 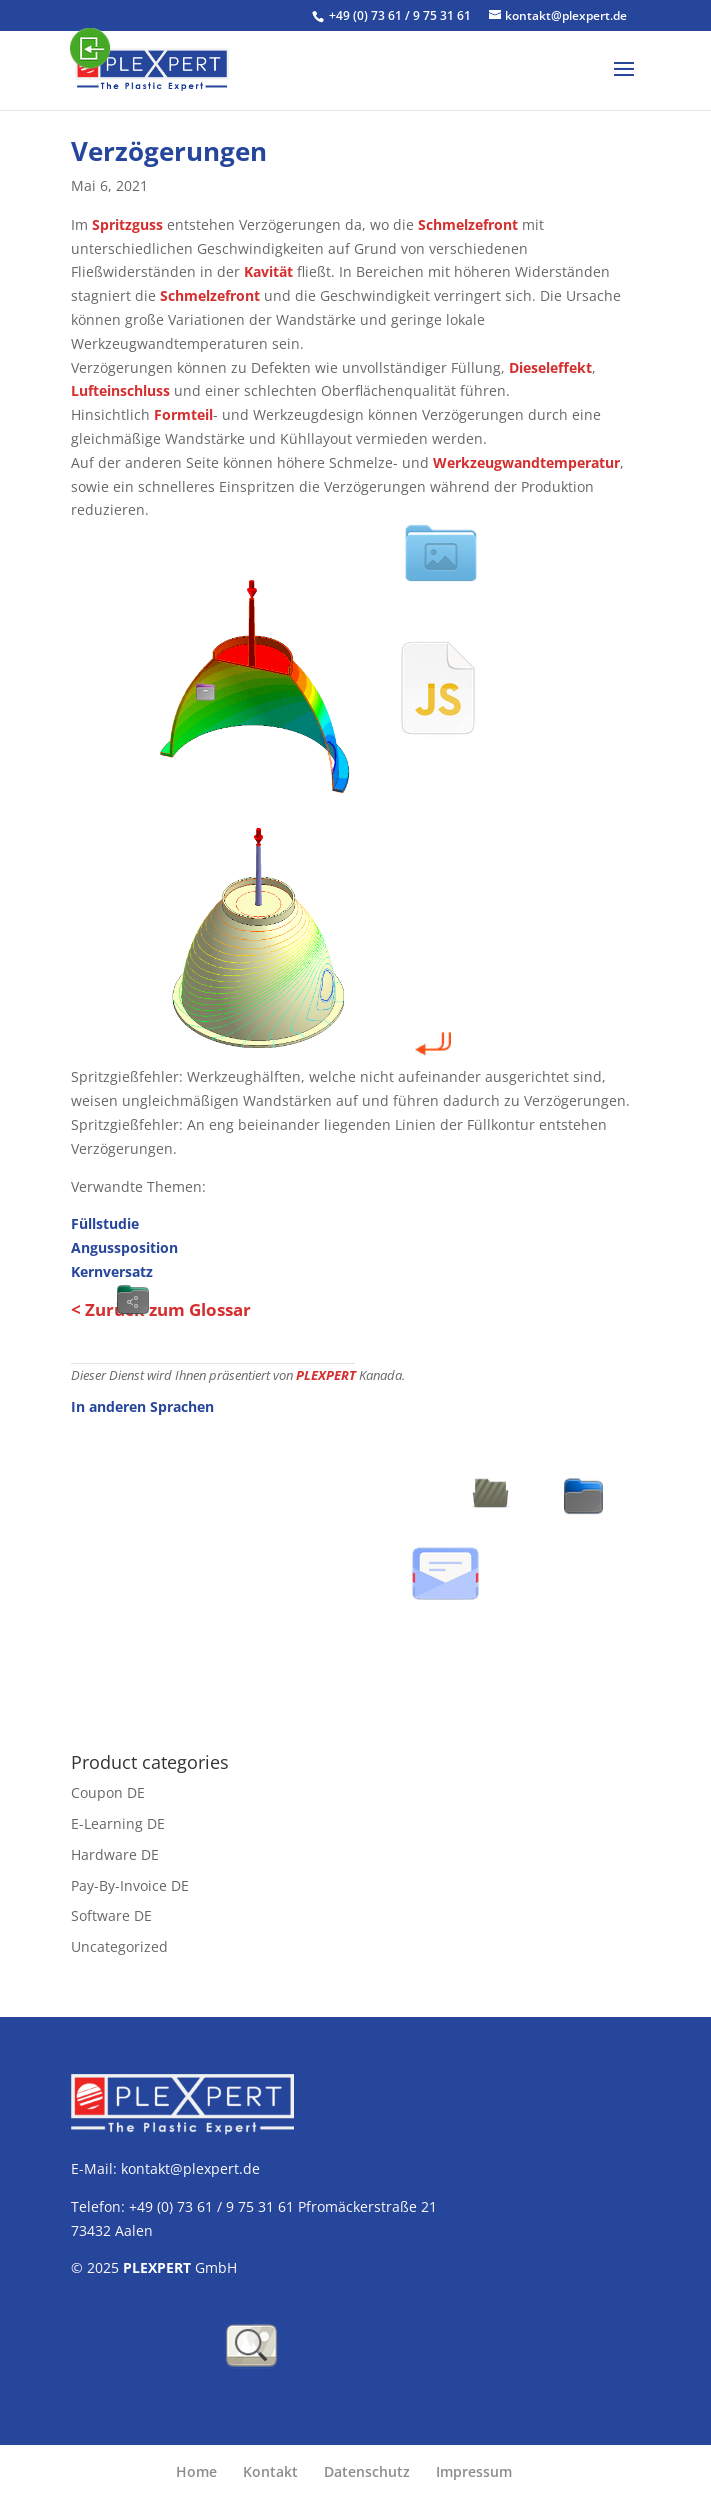 I want to click on open the file manager application, so click(x=205, y=691).